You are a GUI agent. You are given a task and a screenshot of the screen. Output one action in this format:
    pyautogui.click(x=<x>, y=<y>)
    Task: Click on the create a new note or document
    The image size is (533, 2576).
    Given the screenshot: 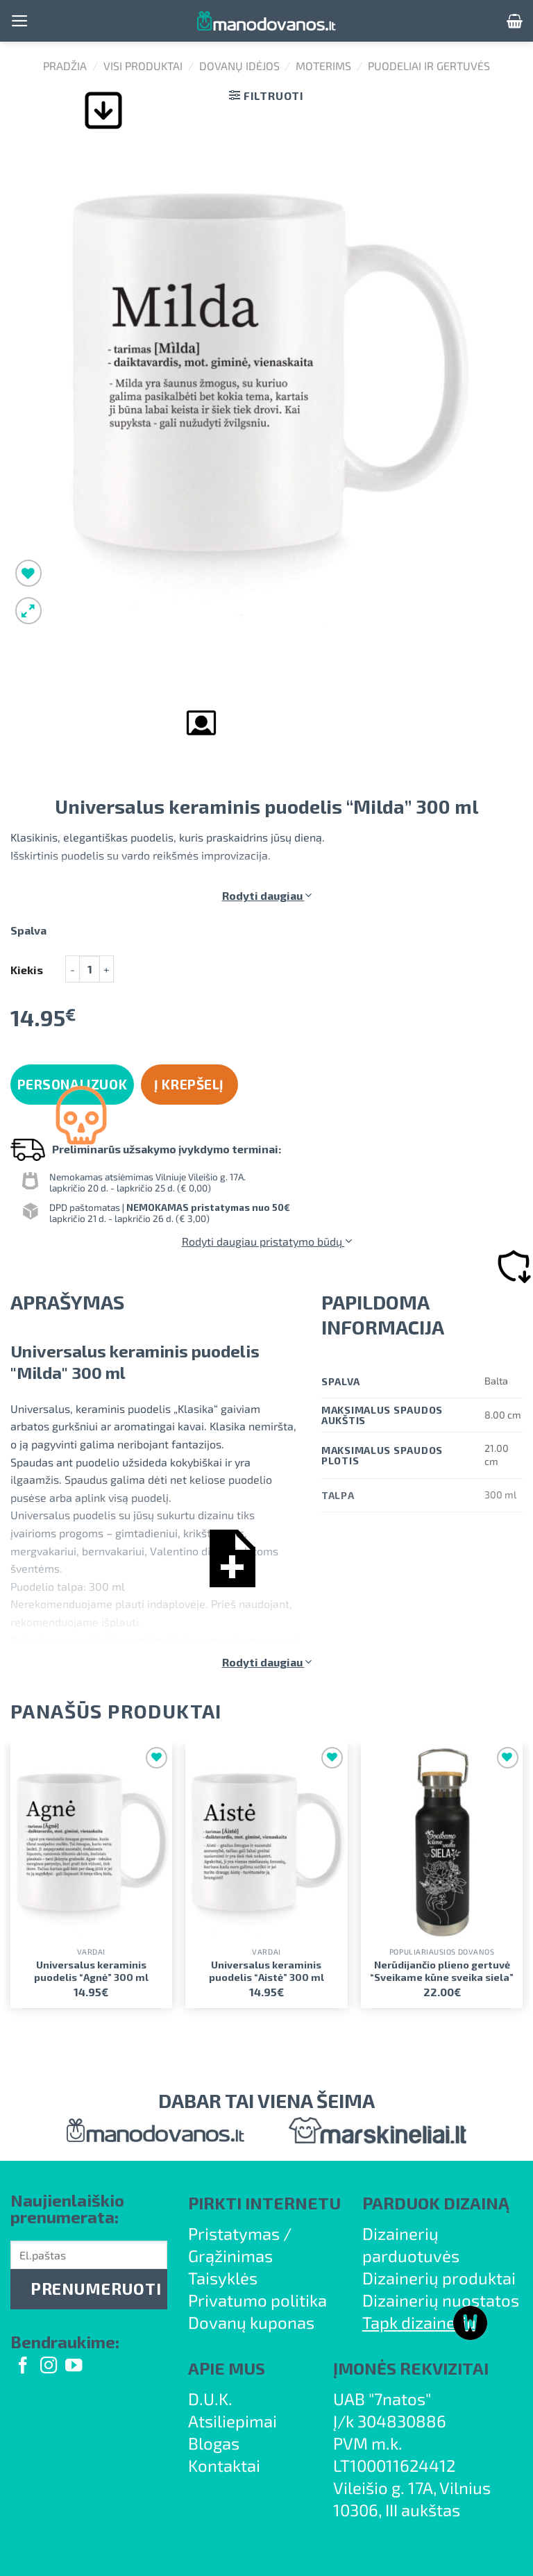 What is the action you would take?
    pyautogui.click(x=232, y=1558)
    